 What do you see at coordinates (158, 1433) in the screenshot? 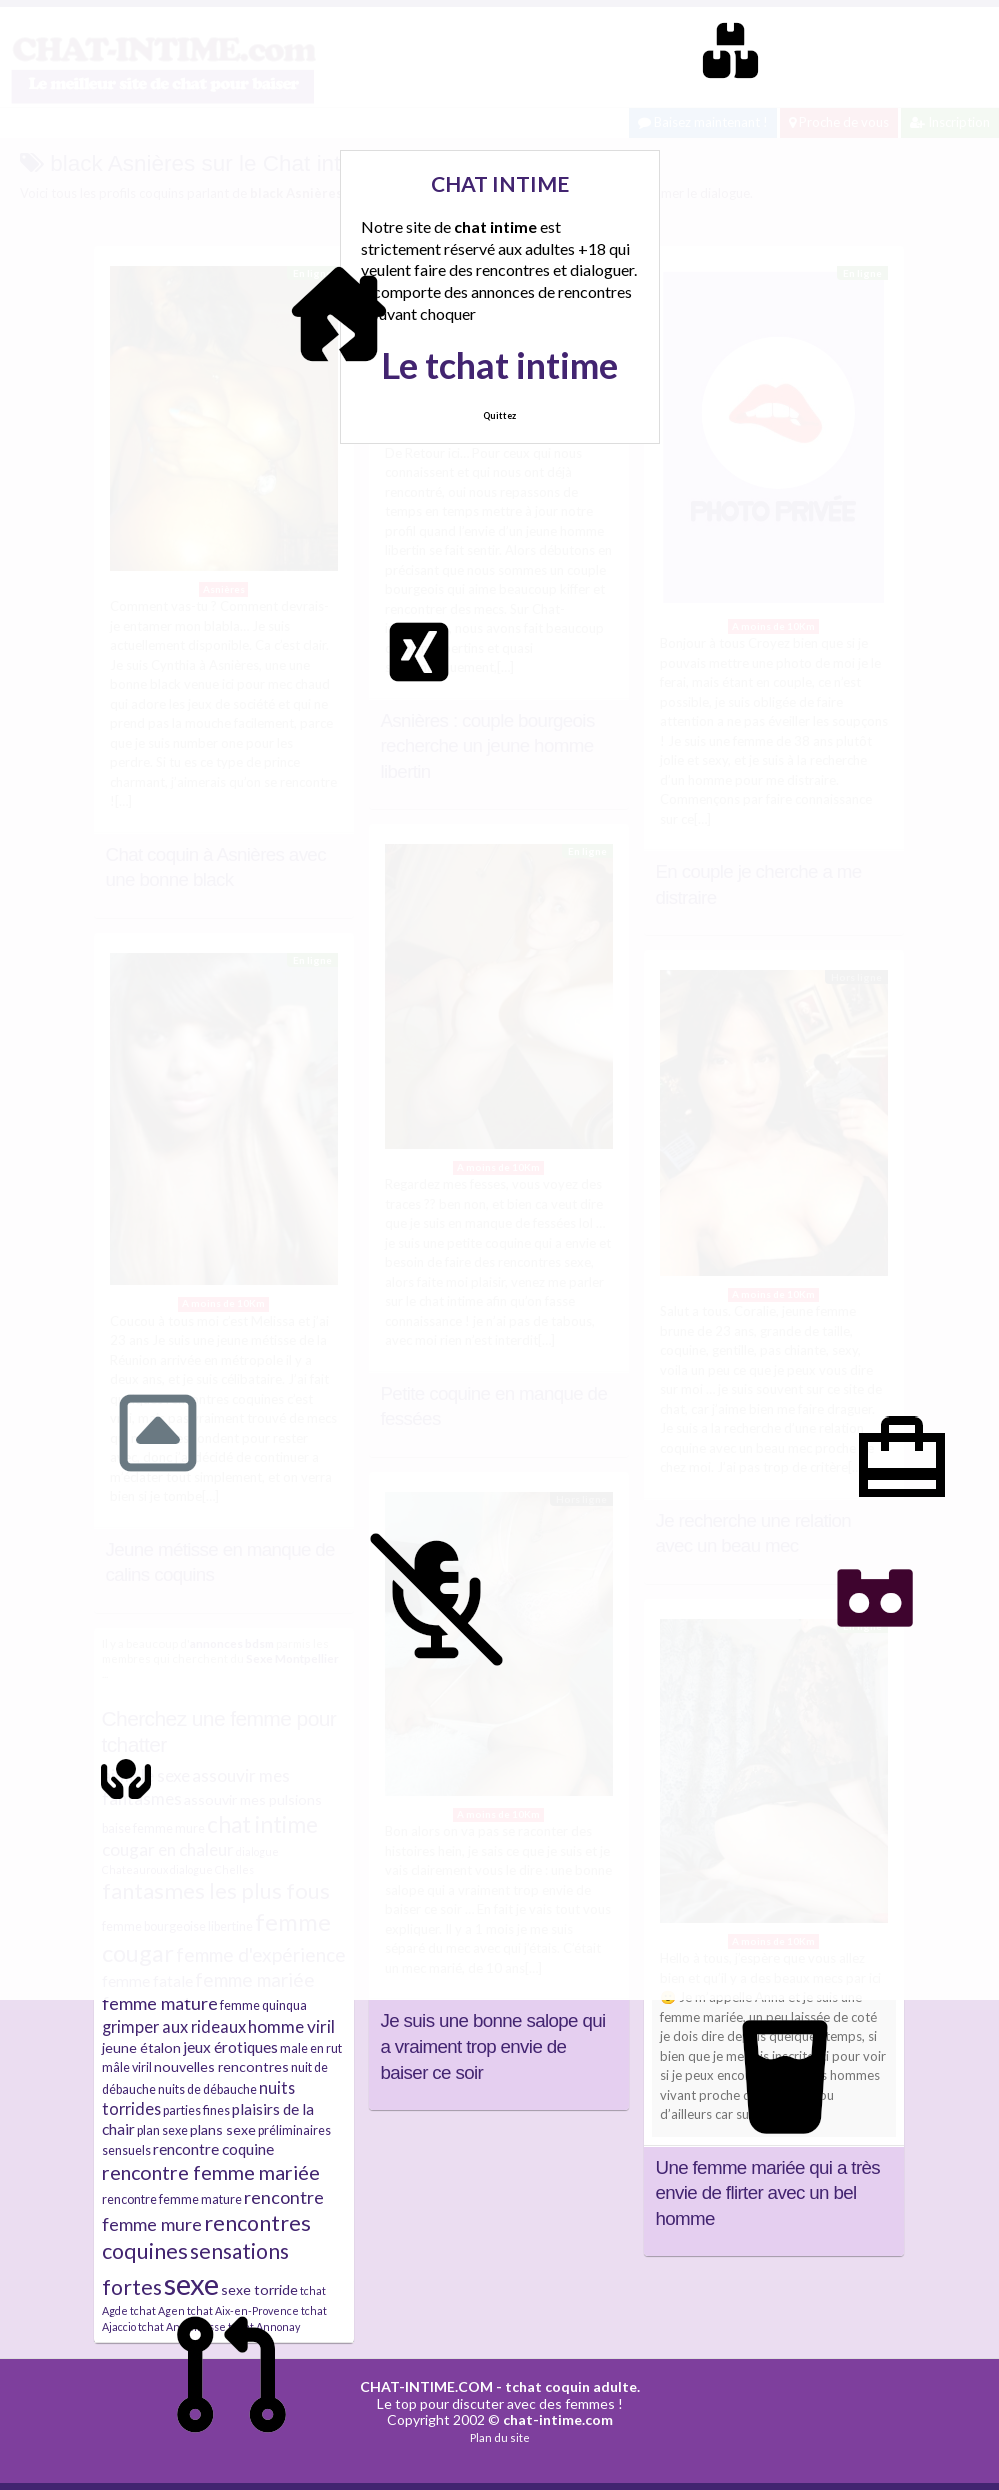
I see `expand content upward` at bounding box center [158, 1433].